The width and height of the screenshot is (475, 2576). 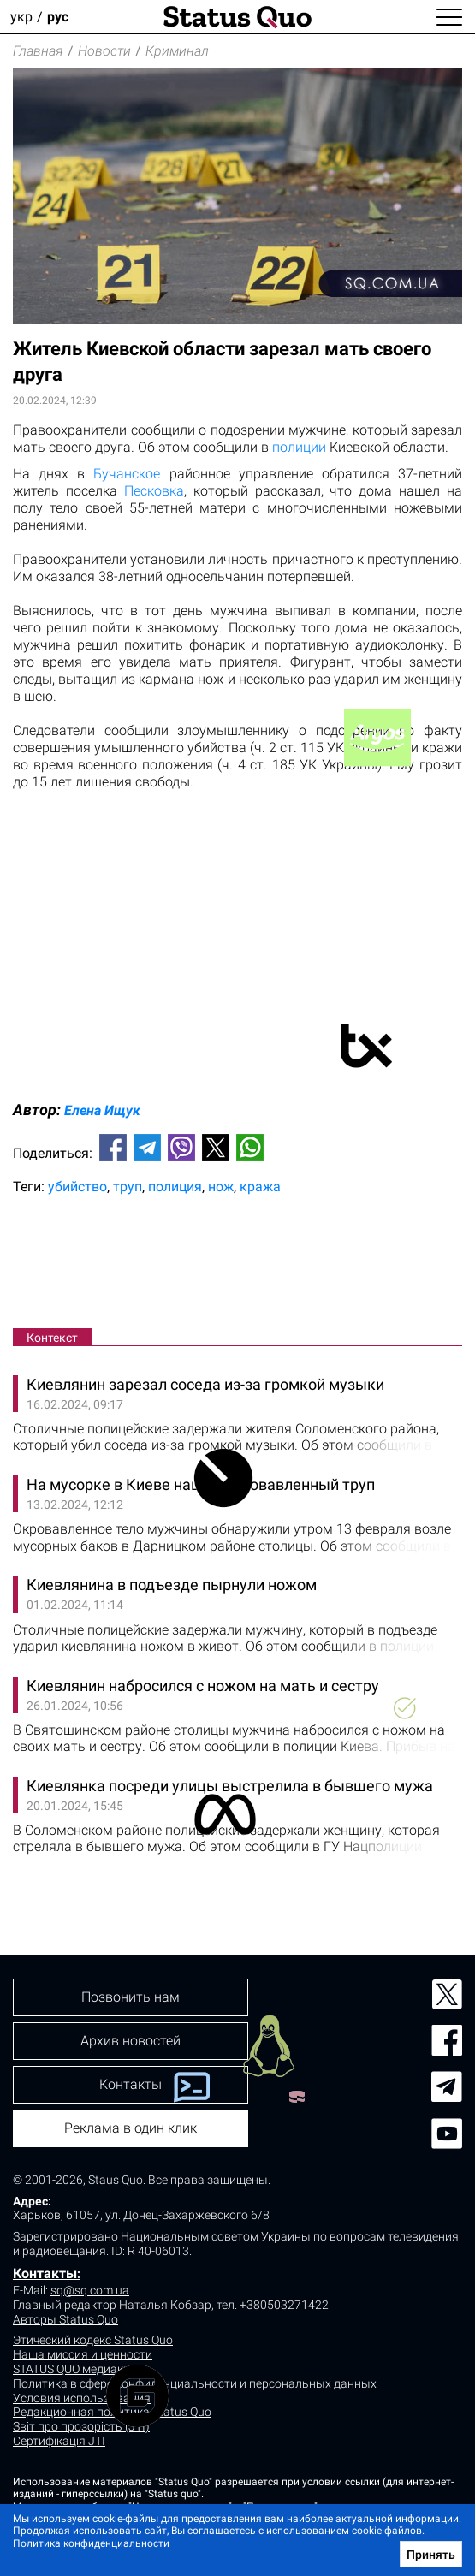 I want to click on open ntfy push notification service, so click(x=192, y=2087).